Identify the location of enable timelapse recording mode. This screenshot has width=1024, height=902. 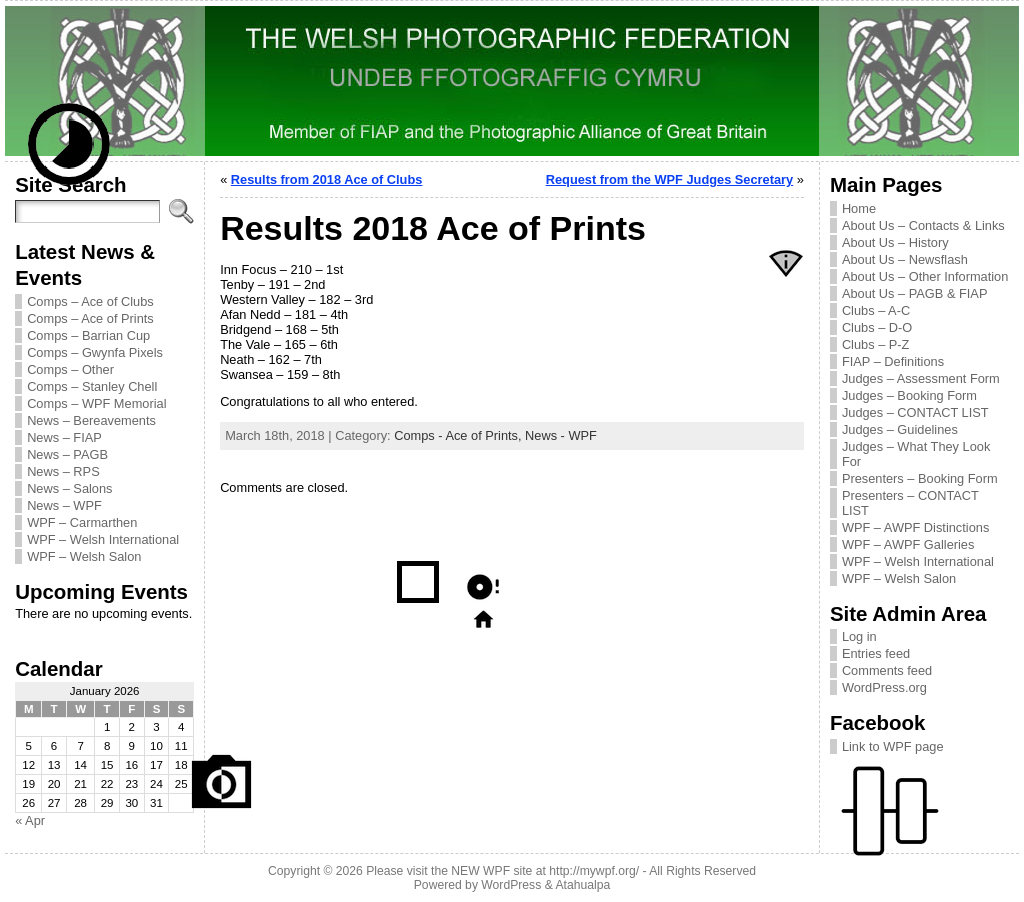
(69, 144).